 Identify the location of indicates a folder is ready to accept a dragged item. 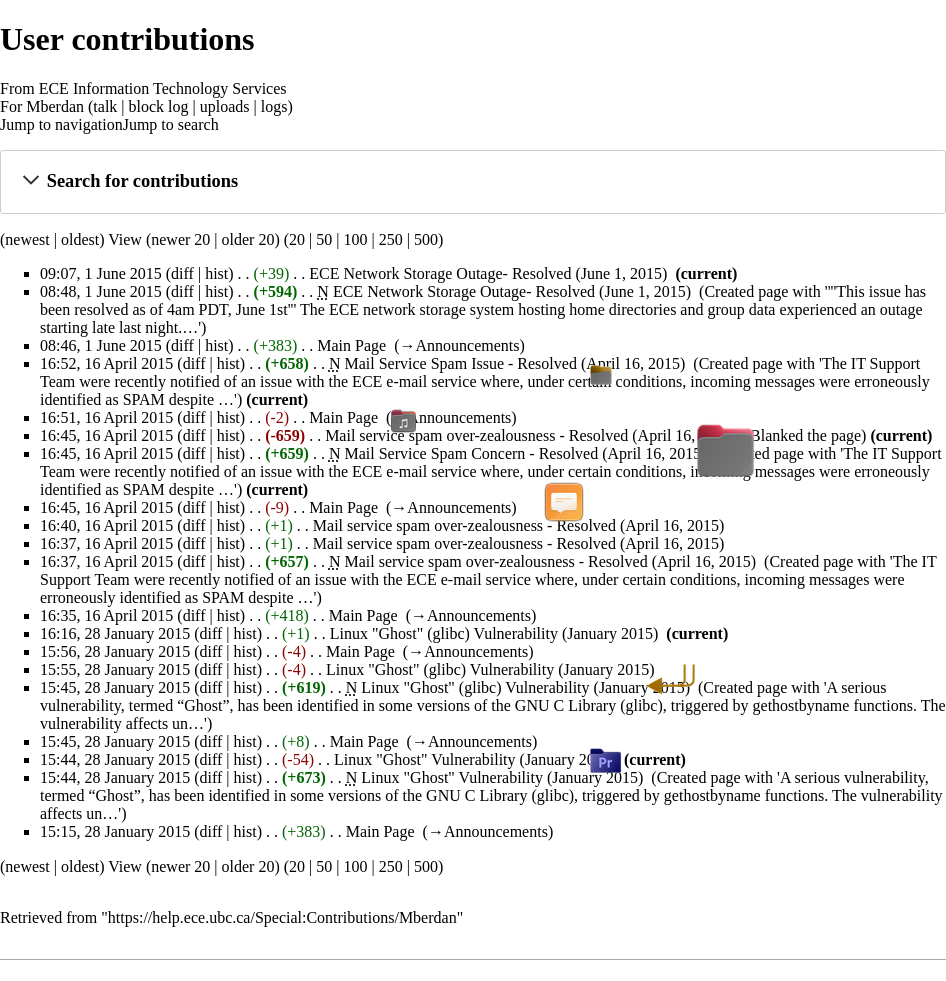
(601, 375).